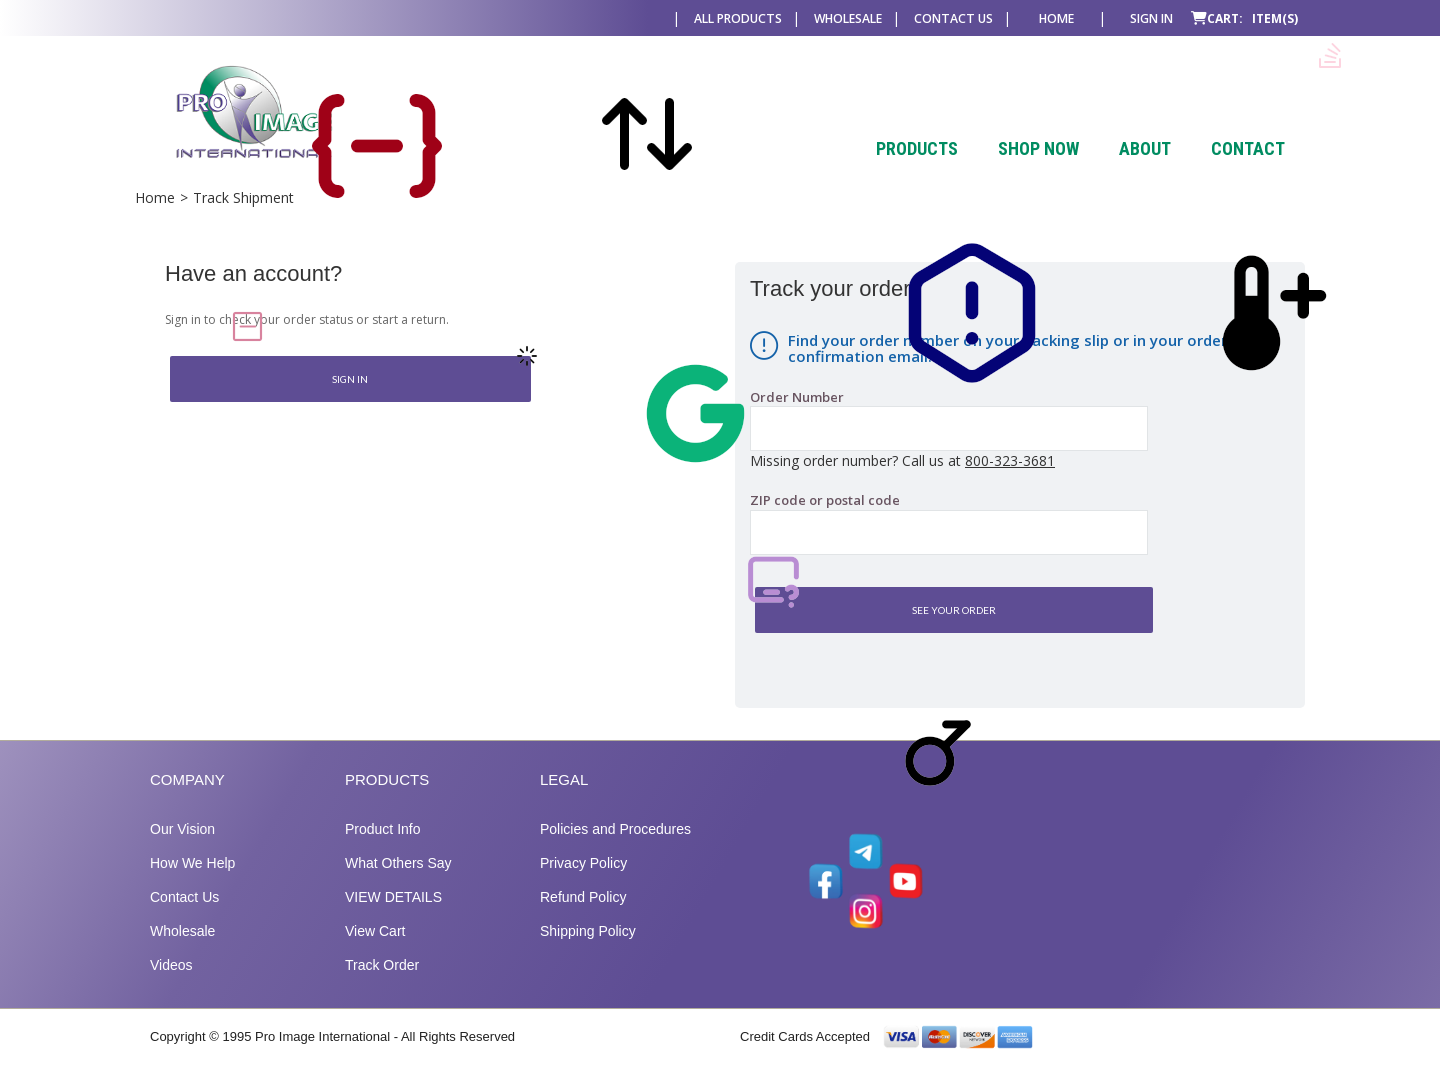 The width and height of the screenshot is (1440, 1079). Describe the element at coordinates (1330, 56) in the screenshot. I see `visit stack overflow for programming help` at that location.